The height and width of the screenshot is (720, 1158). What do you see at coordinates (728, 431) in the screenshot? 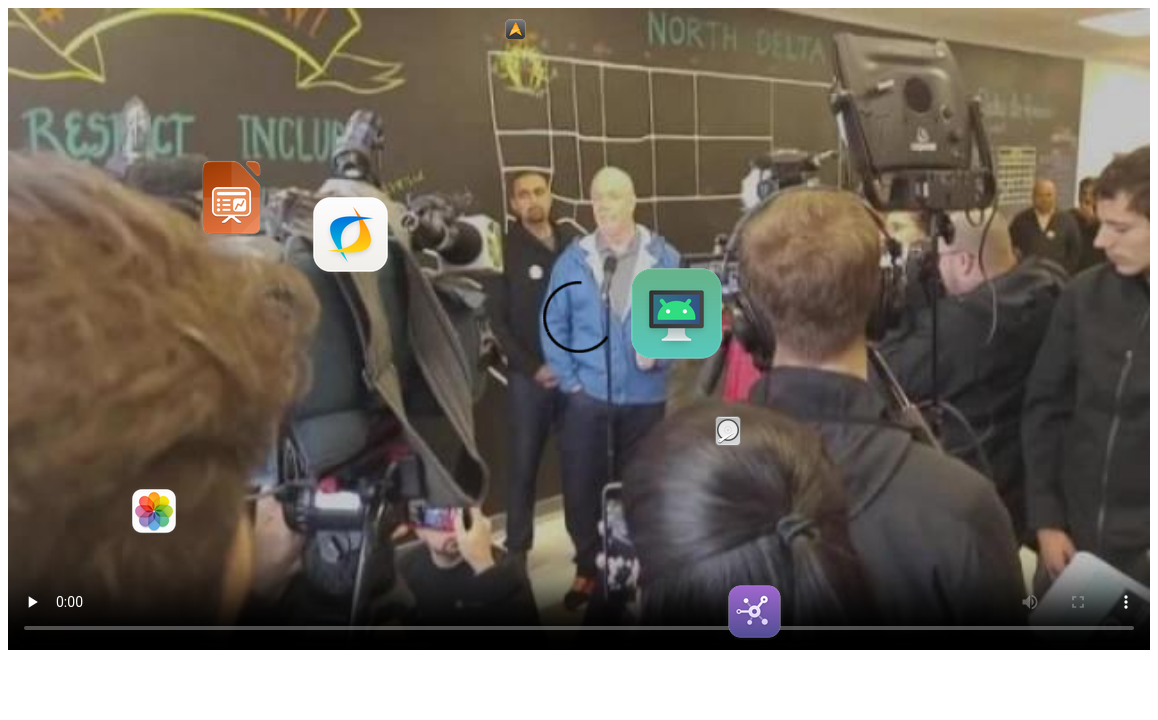
I see `open gnome disks utility` at bounding box center [728, 431].